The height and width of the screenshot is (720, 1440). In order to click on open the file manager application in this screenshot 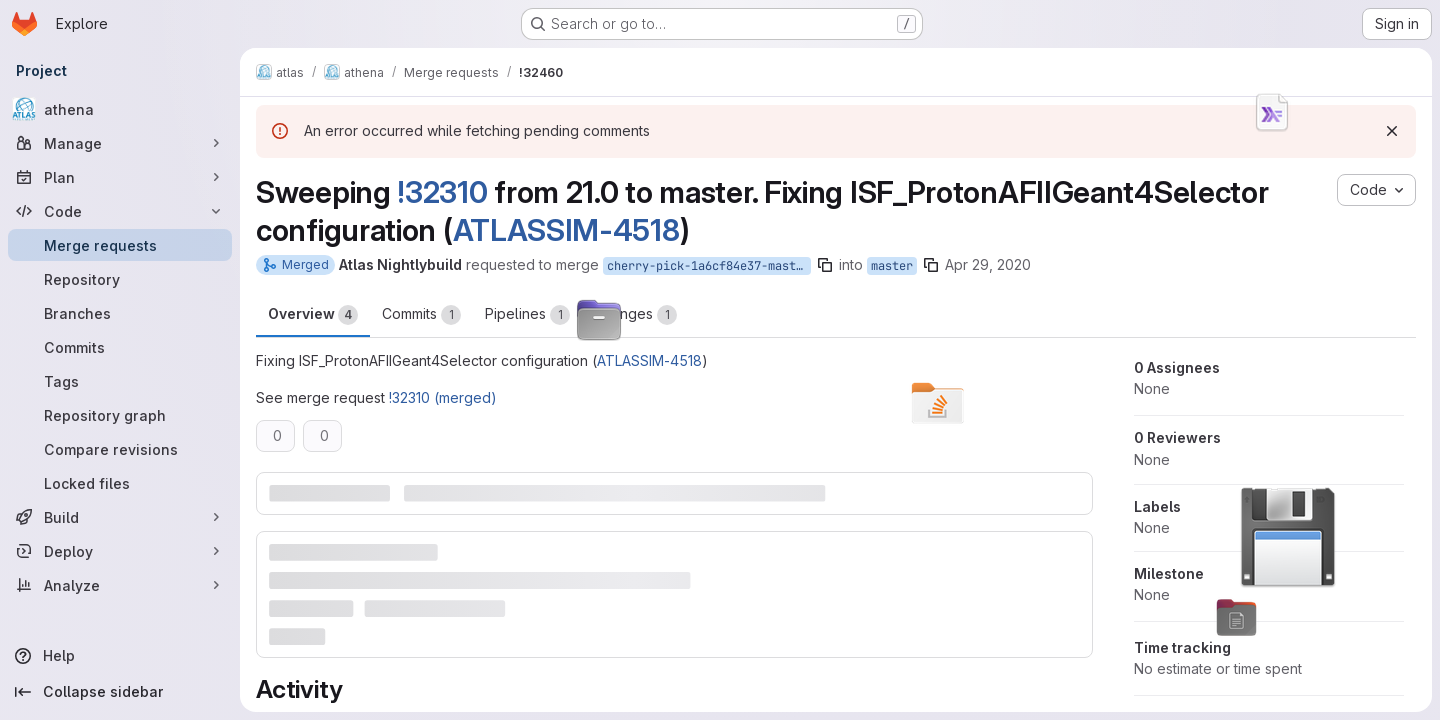, I will do `click(599, 320)`.